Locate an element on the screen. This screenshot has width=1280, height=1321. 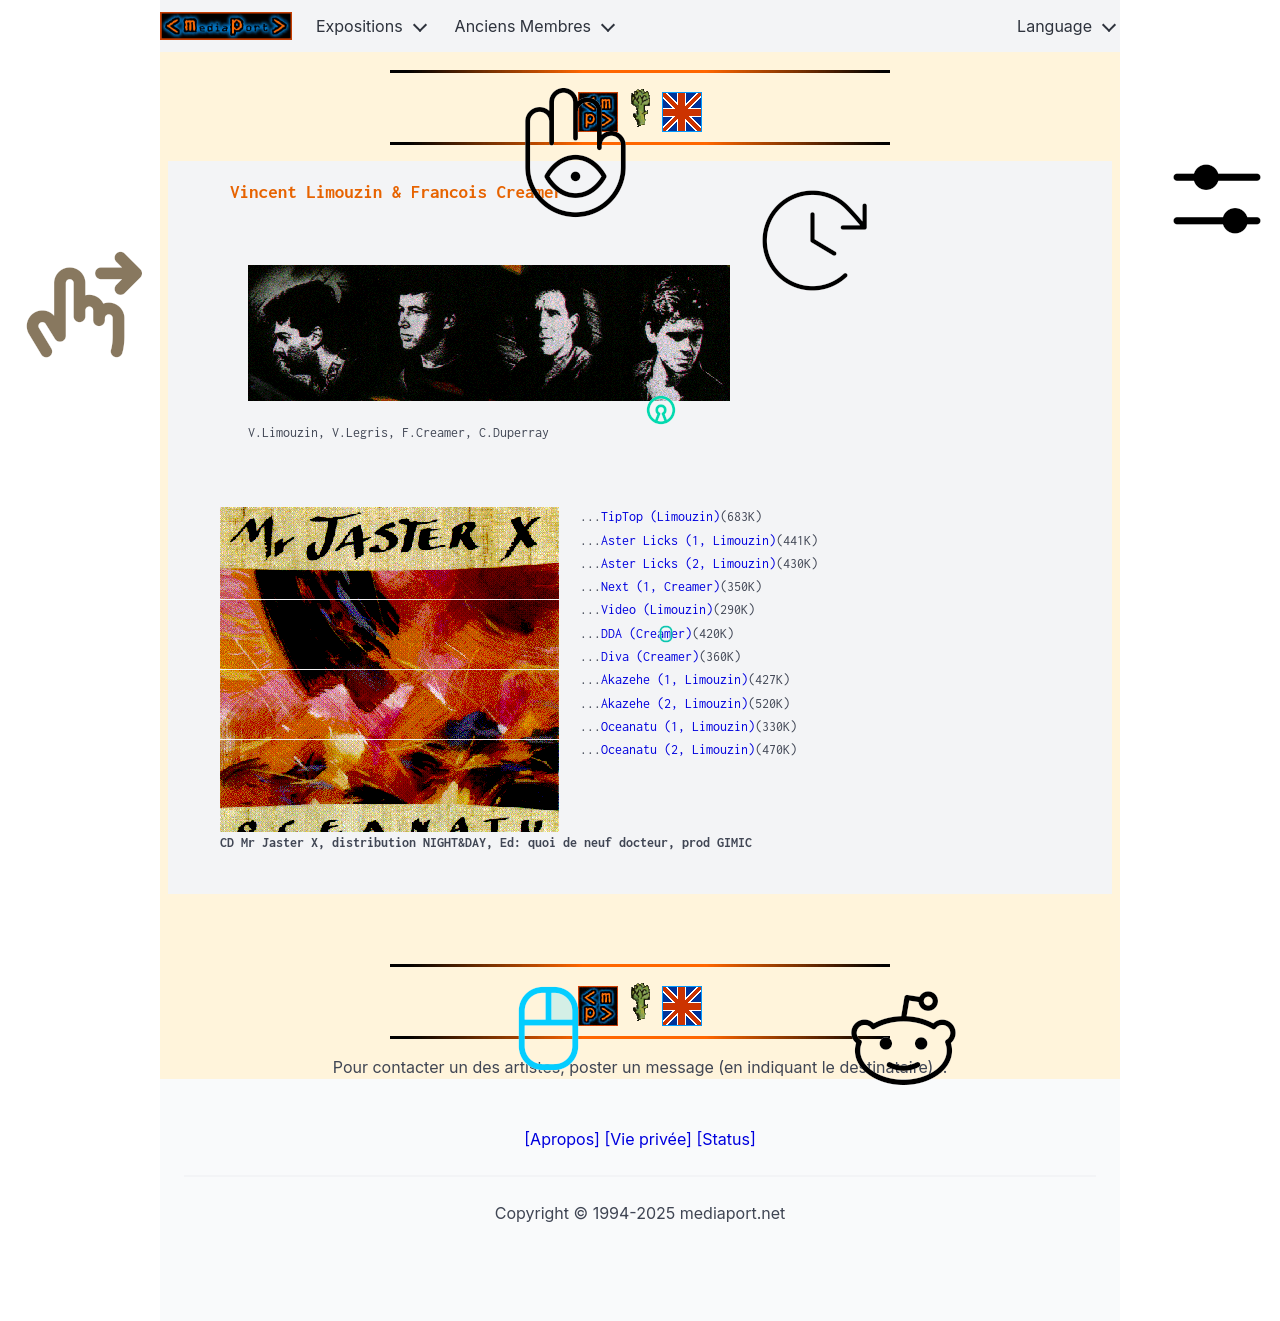
perform a right-click action is located at coordinates (548, 1028).